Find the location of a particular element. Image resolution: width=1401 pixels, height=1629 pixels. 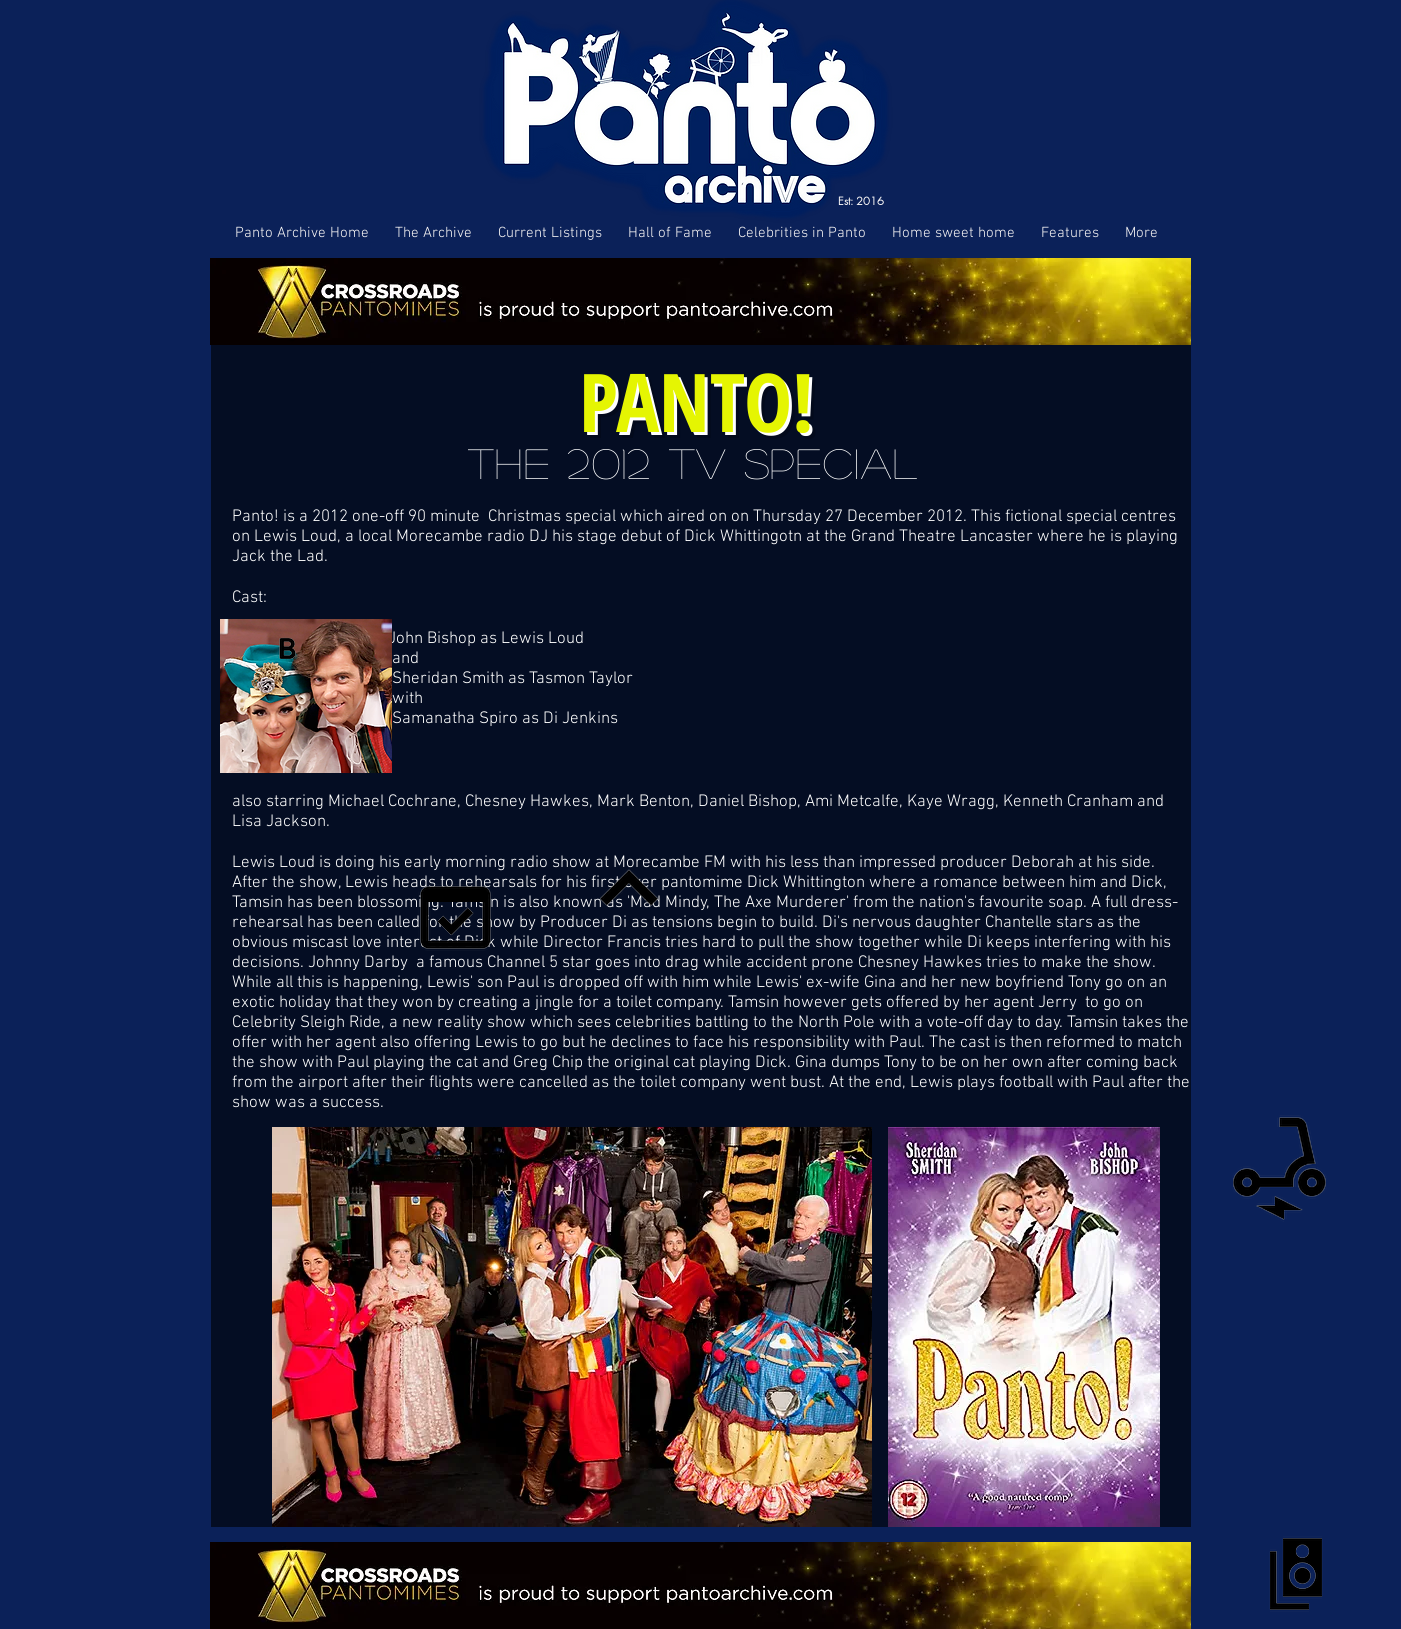

select electric scooter as transportation mode is located at coordinates (1279, 1168).